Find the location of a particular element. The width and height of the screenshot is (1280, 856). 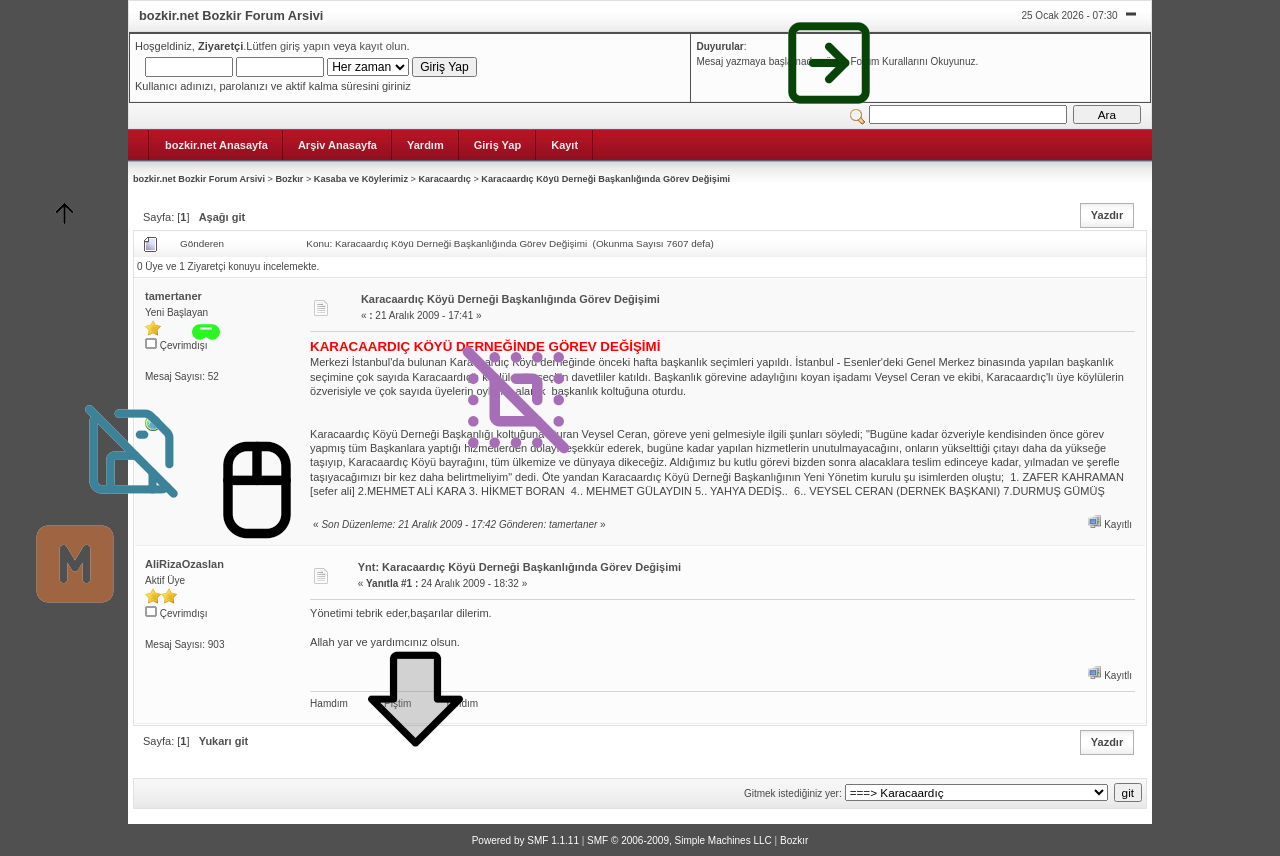

save function is disabled or unavailable is located at coordinates (131, 451).